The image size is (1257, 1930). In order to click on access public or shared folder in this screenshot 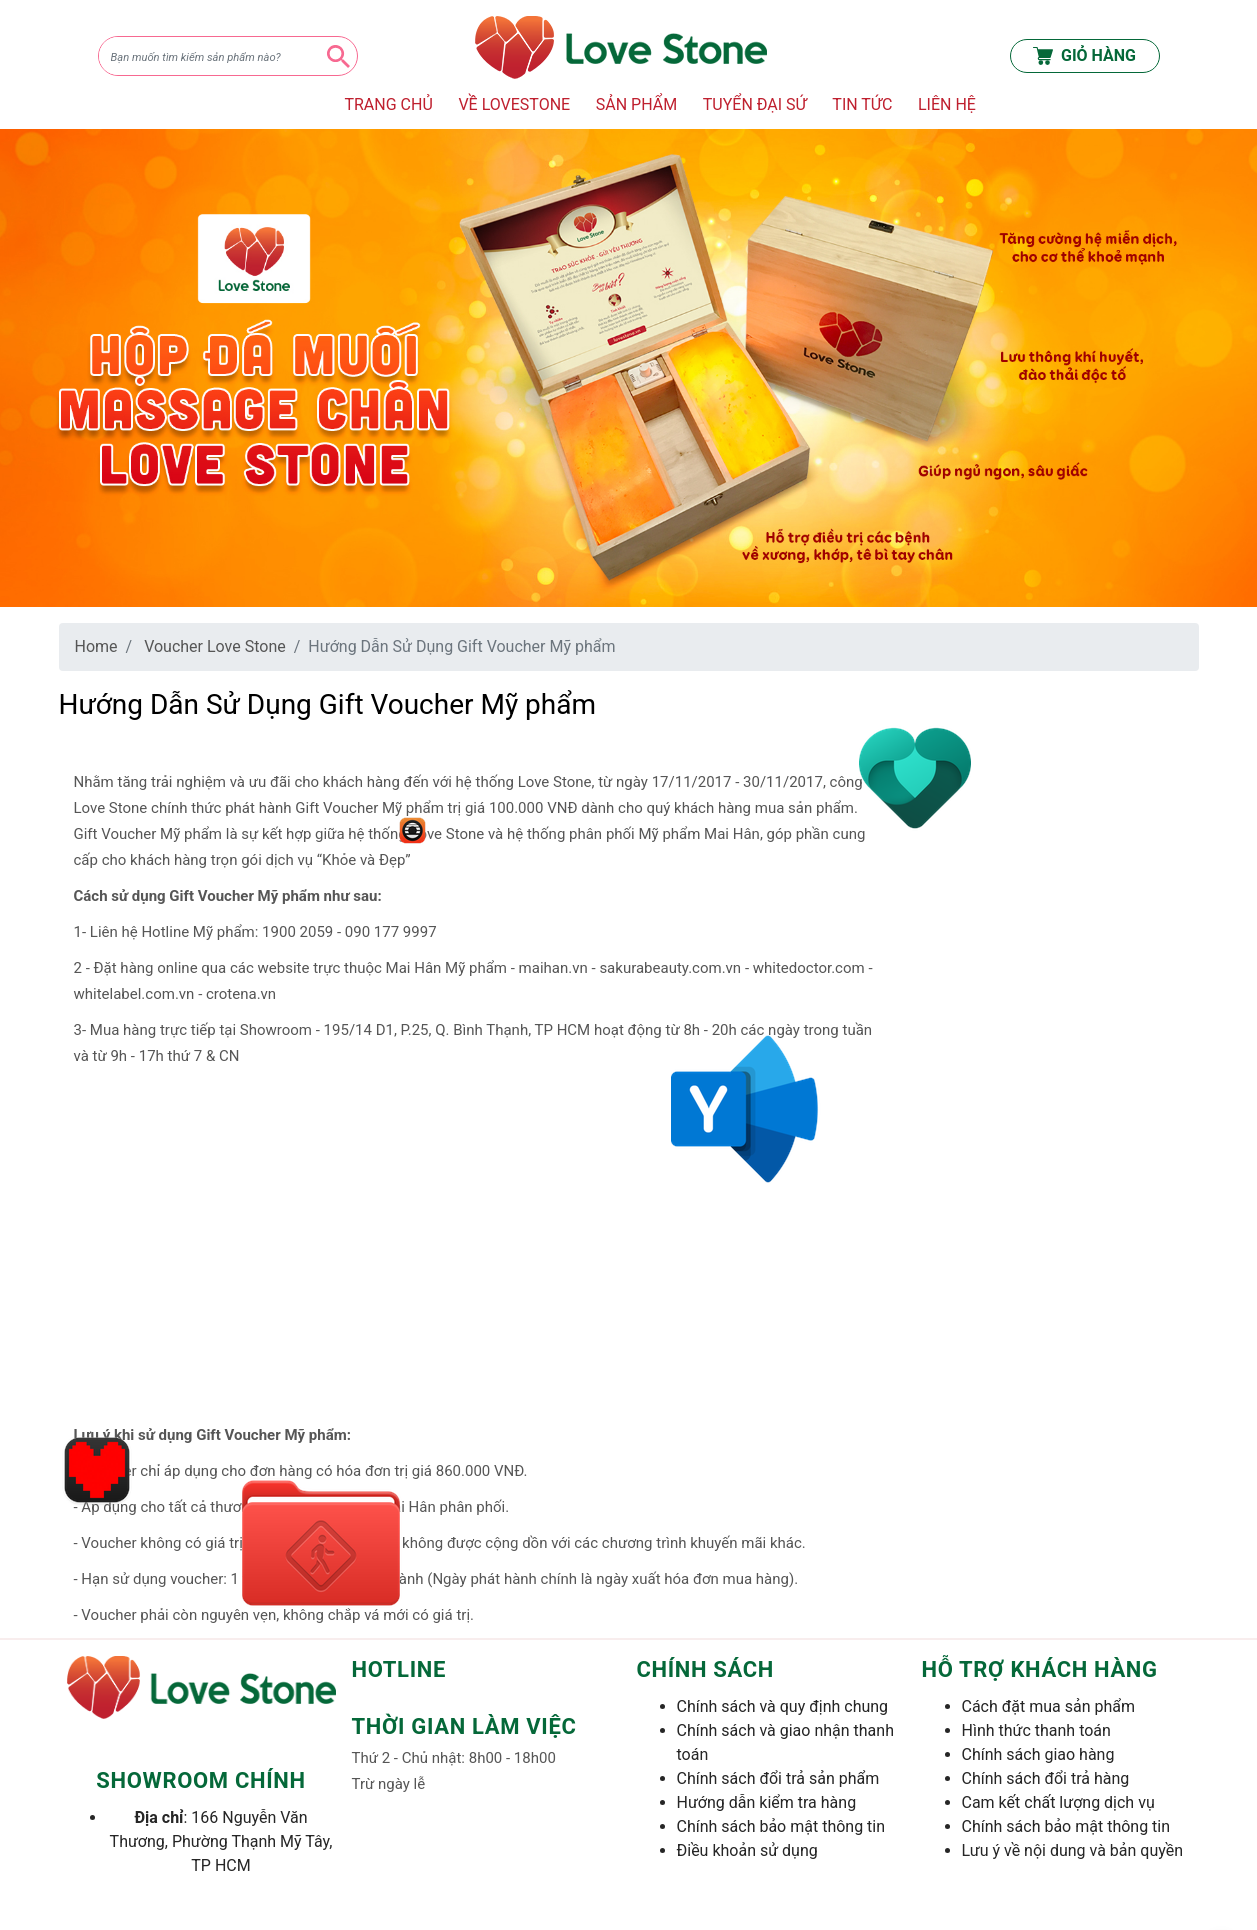, I will do `click(321, 1543)`.